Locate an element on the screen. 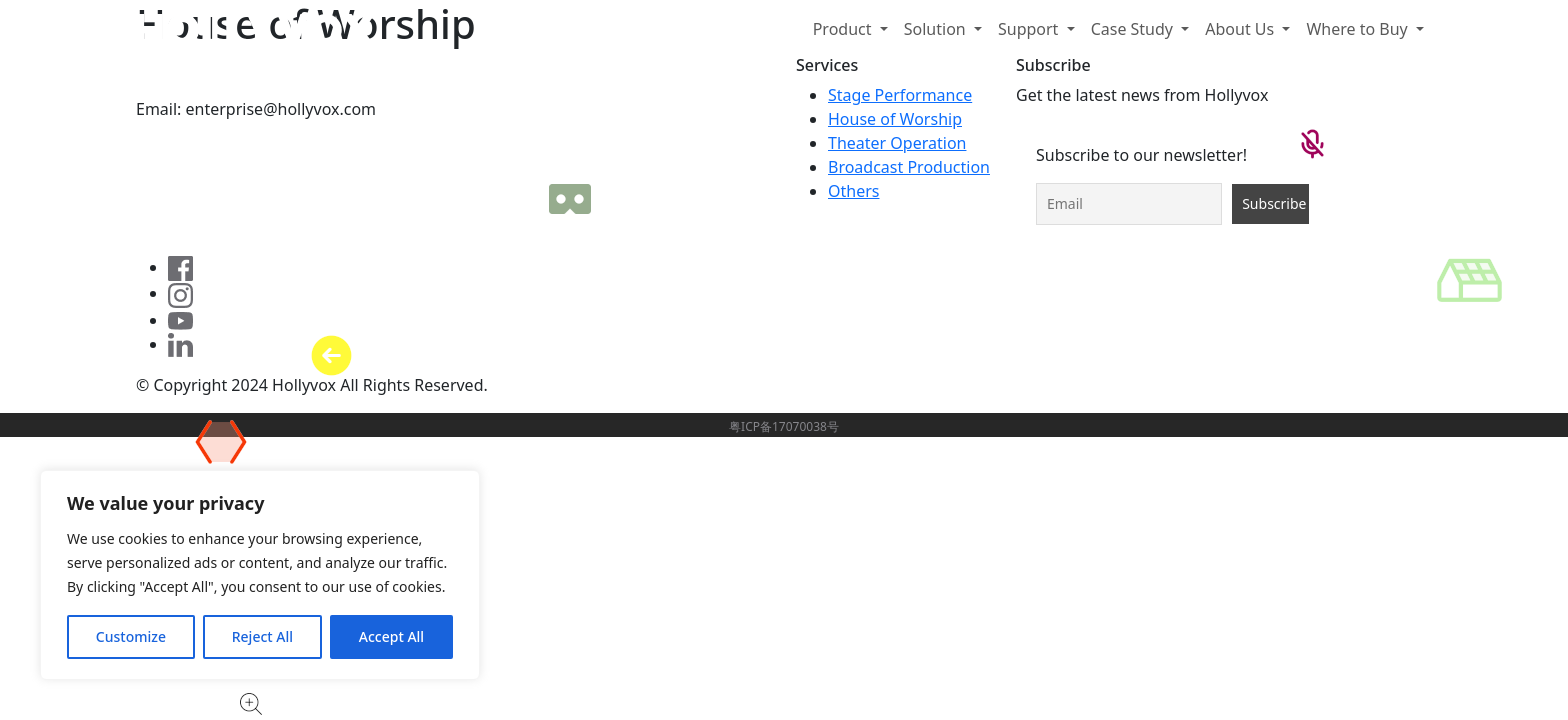 The image size is (1568, 720). mute your microphone is located at coordinates (1312, 143).